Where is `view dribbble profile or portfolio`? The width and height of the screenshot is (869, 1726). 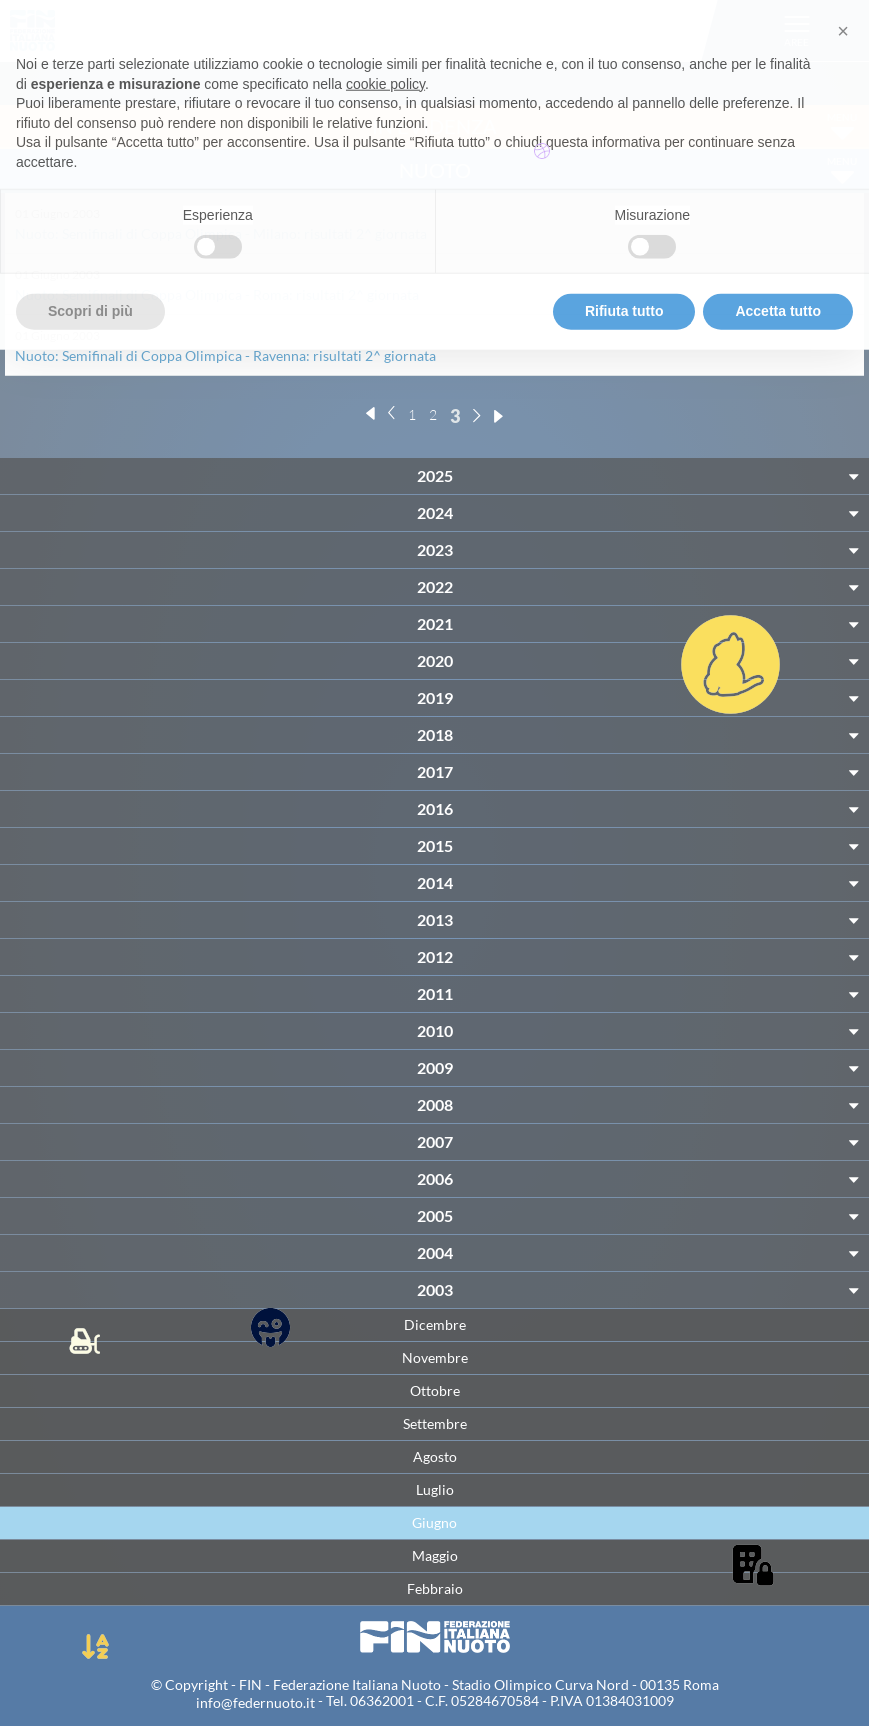
view dribbble profile or portfolio is located at coordinates (542, 151).